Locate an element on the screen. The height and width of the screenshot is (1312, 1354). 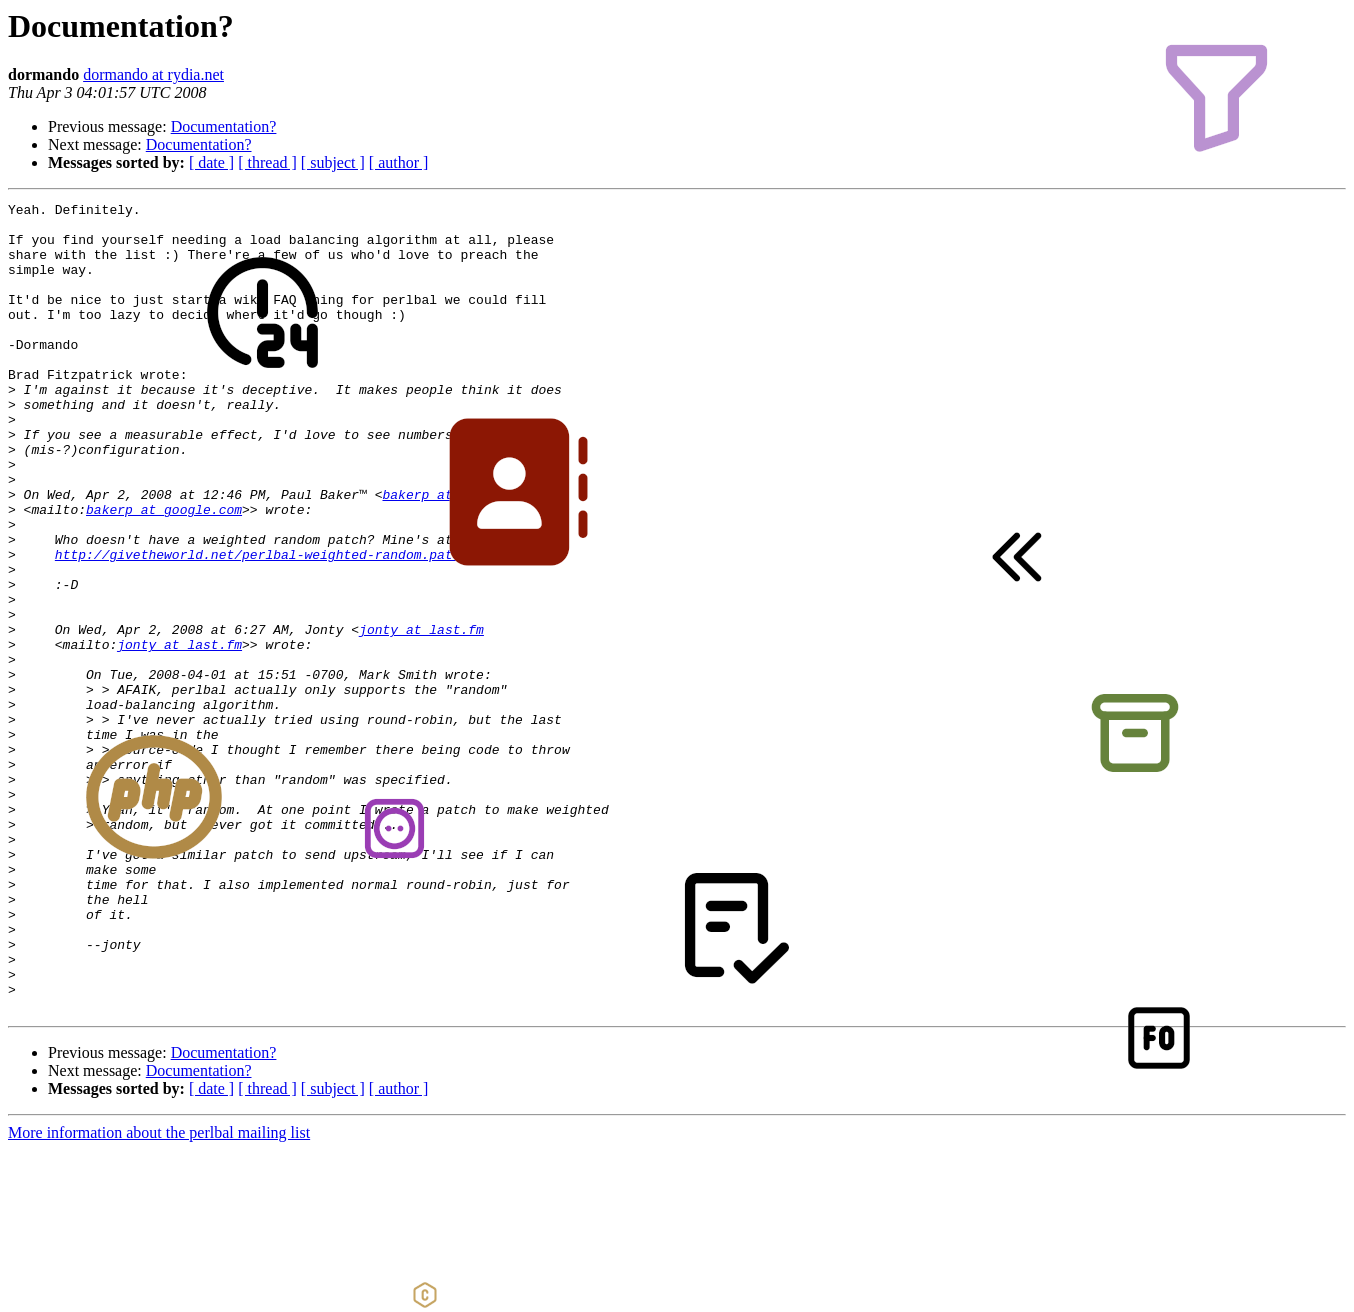
view or manage a task checklist is located at coordinates (733, 928).